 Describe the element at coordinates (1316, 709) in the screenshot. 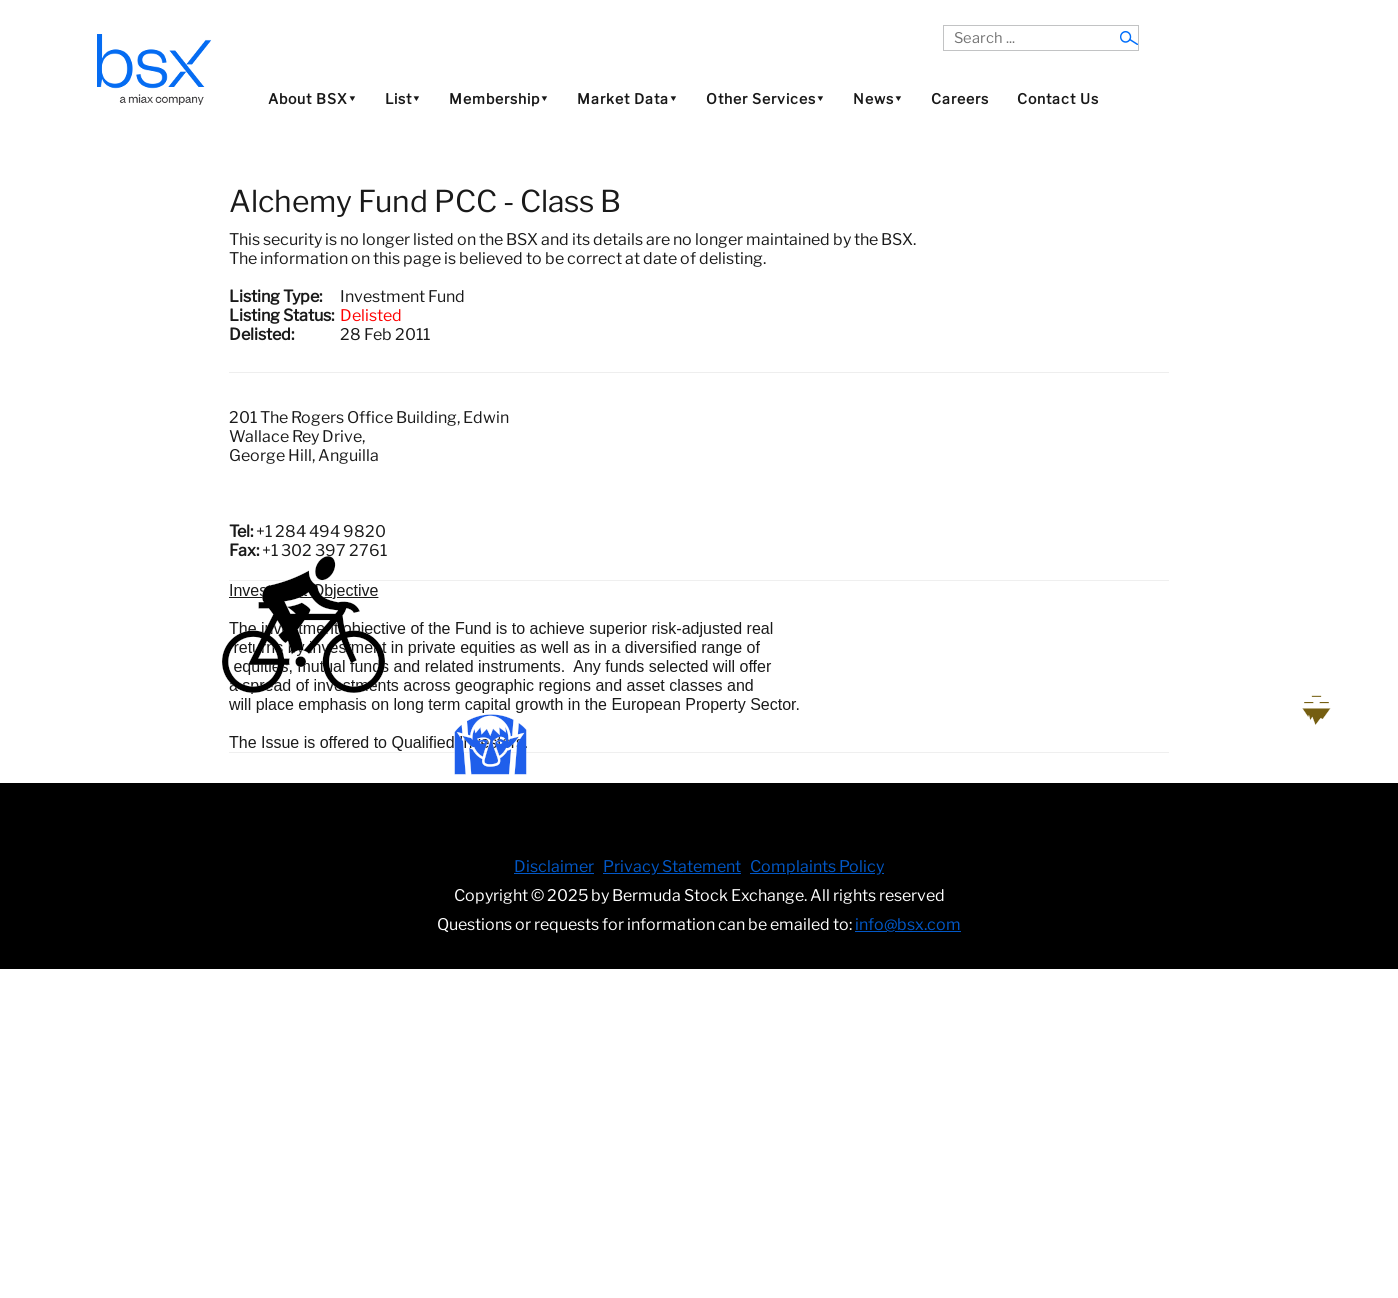

I see `access platformer game level` at that location.